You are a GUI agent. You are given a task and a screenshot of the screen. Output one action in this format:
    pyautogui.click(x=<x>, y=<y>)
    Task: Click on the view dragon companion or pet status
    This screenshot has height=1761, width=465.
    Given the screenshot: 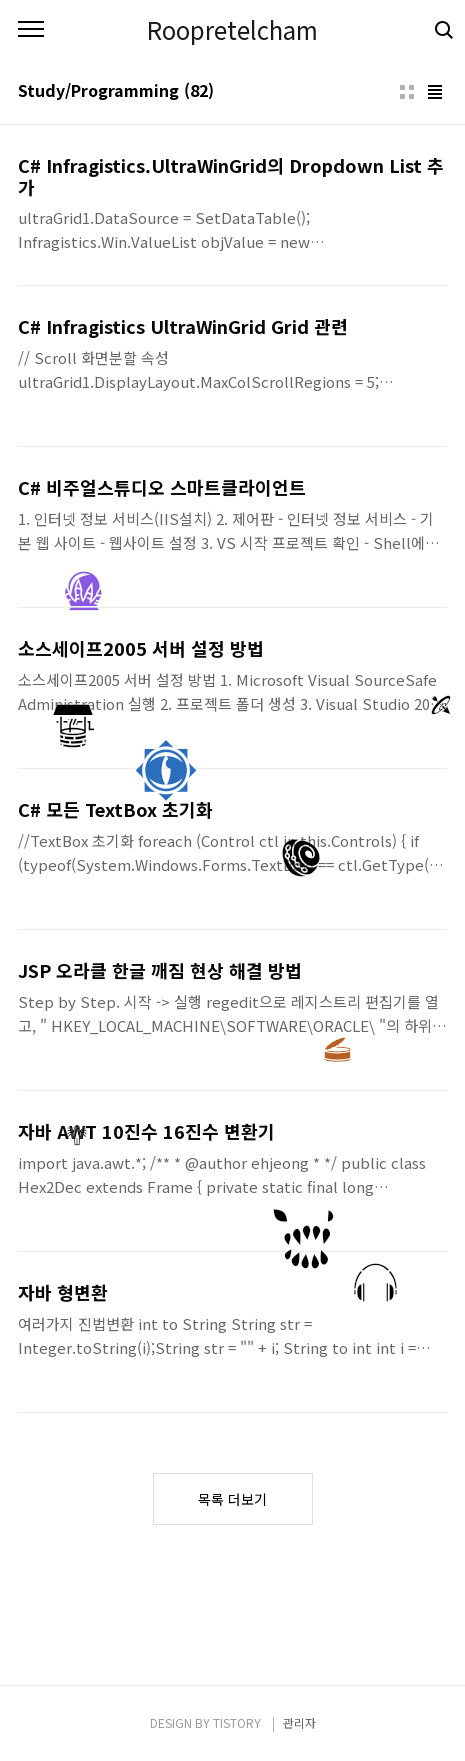 What is the action you would take?
    pyautogui.click(x=84, y=590)
    